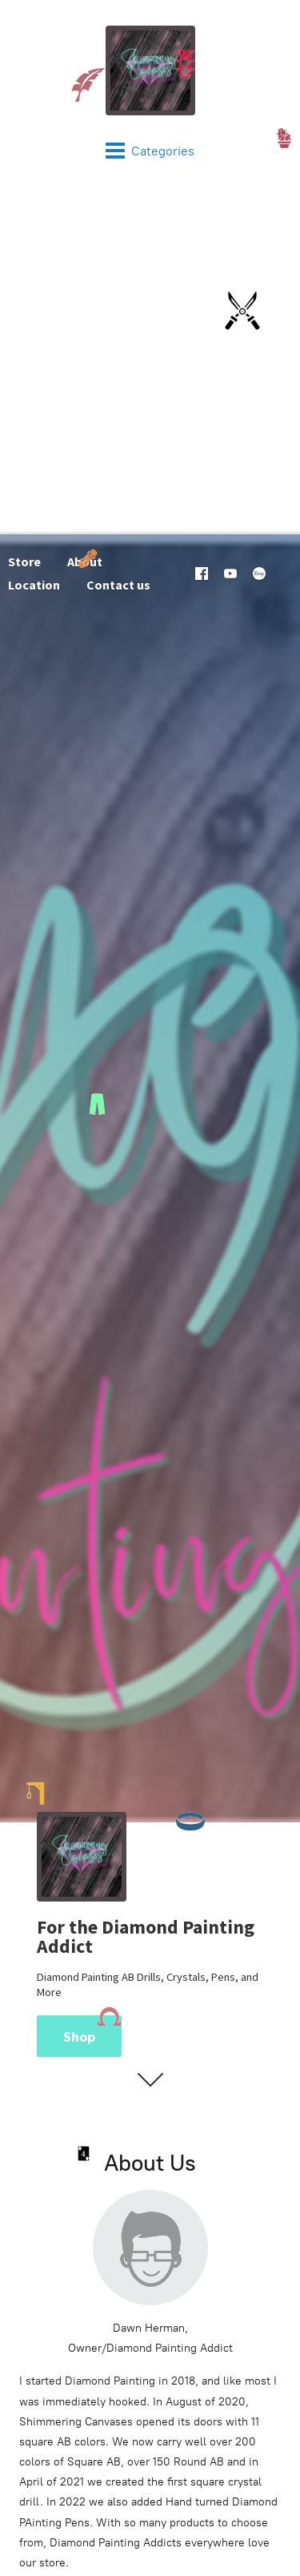  Describe the element at coordinates (109, 2016) in the screenshot. I see `represents omega or final/end state in a game` at that location.